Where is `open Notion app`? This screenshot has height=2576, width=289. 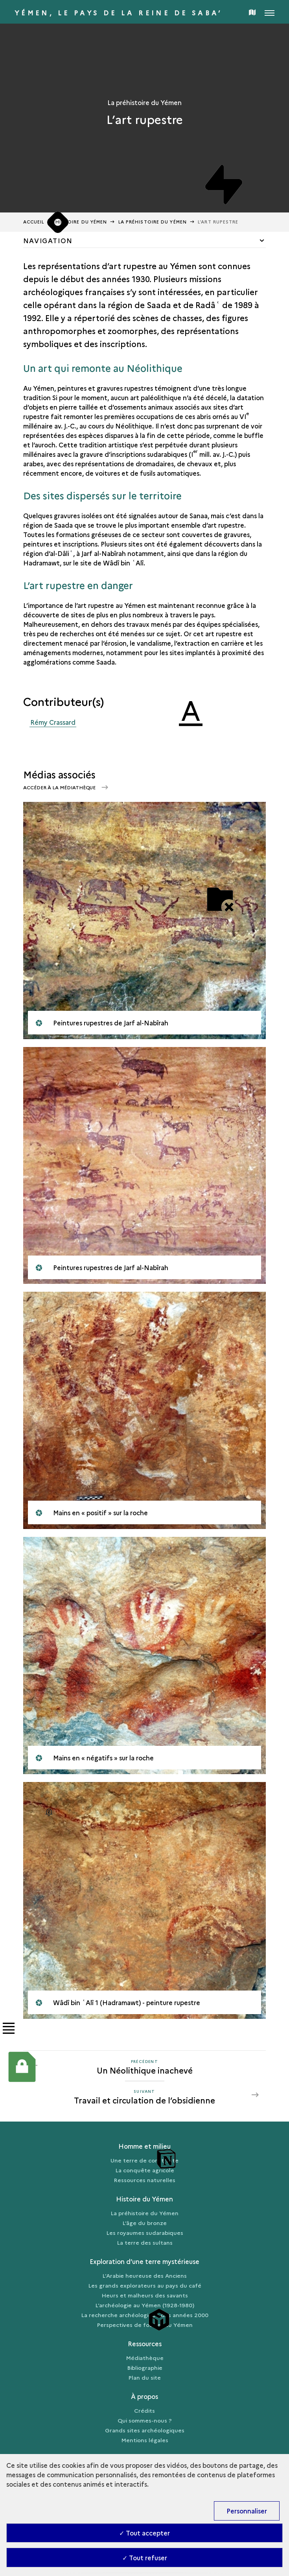 open Notion app is located at coordinates (167, 2159).